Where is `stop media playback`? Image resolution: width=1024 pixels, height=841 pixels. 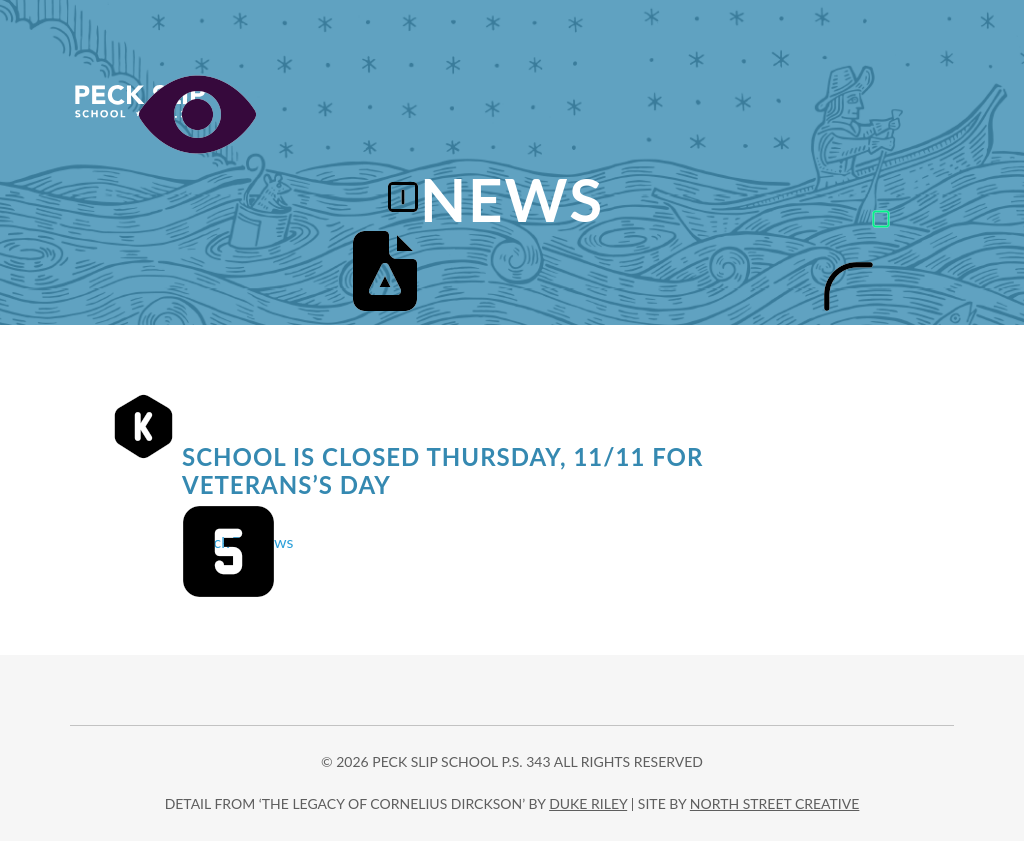 stop media playback is located at coordinates (881, 219).